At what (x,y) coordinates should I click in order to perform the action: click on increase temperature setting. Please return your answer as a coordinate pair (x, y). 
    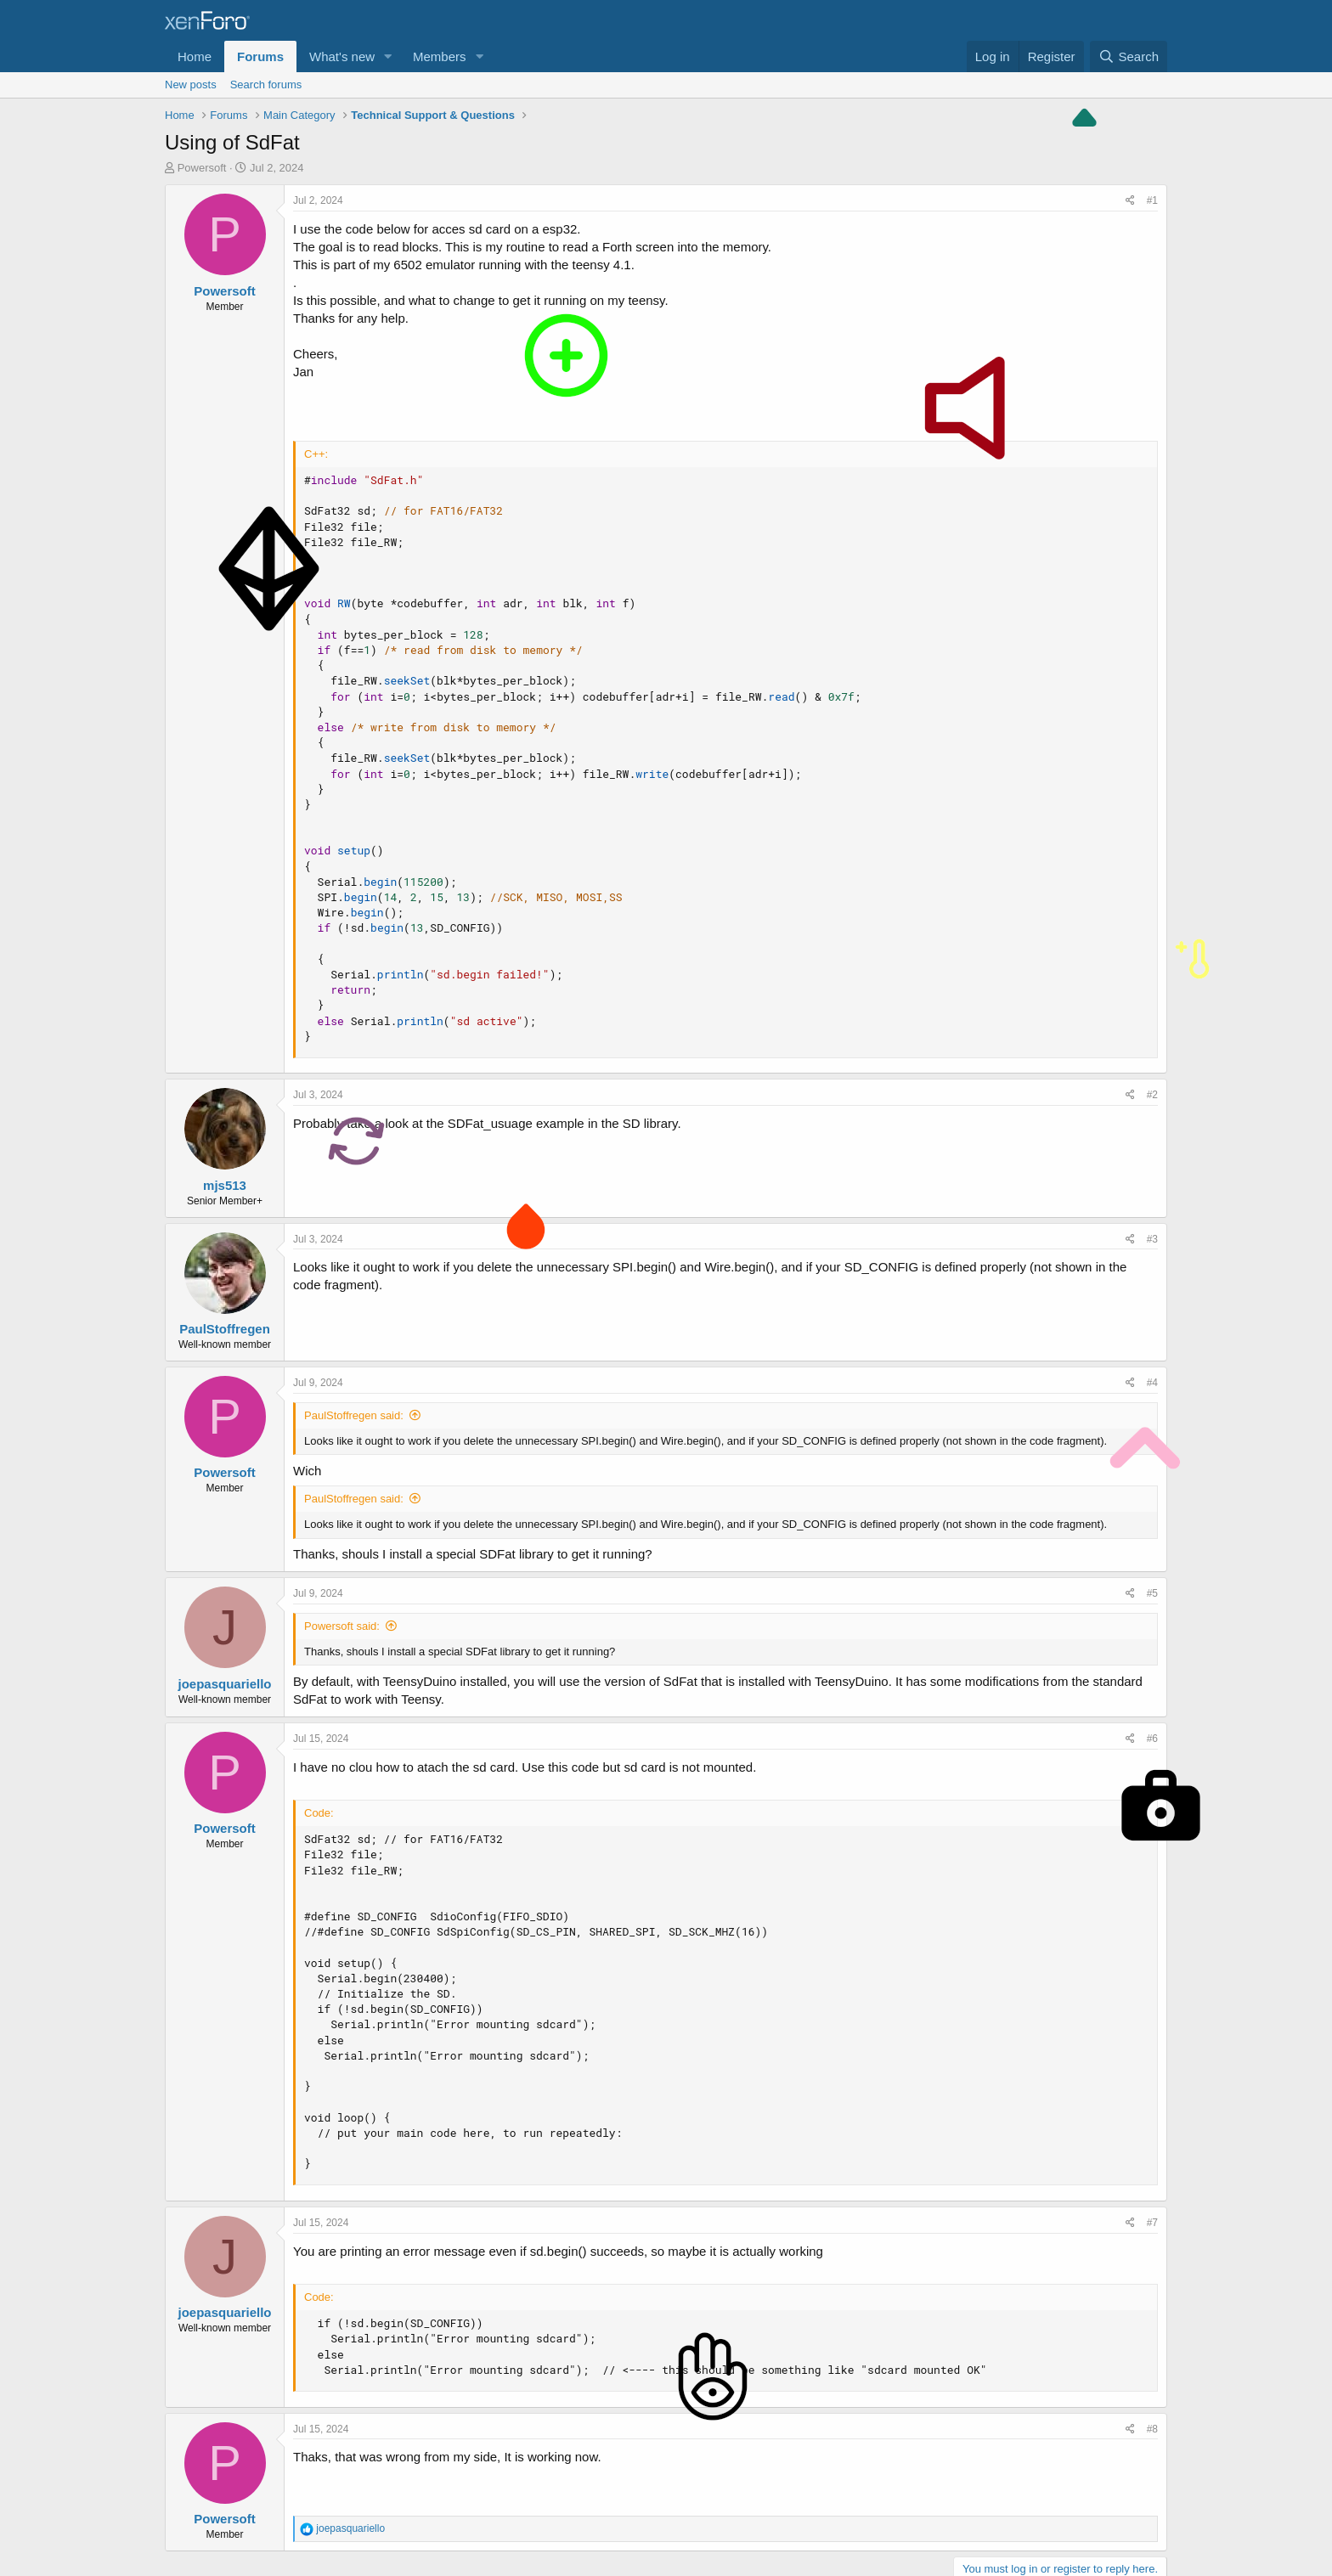
    Looking at the image, I should click on (1195, 959).